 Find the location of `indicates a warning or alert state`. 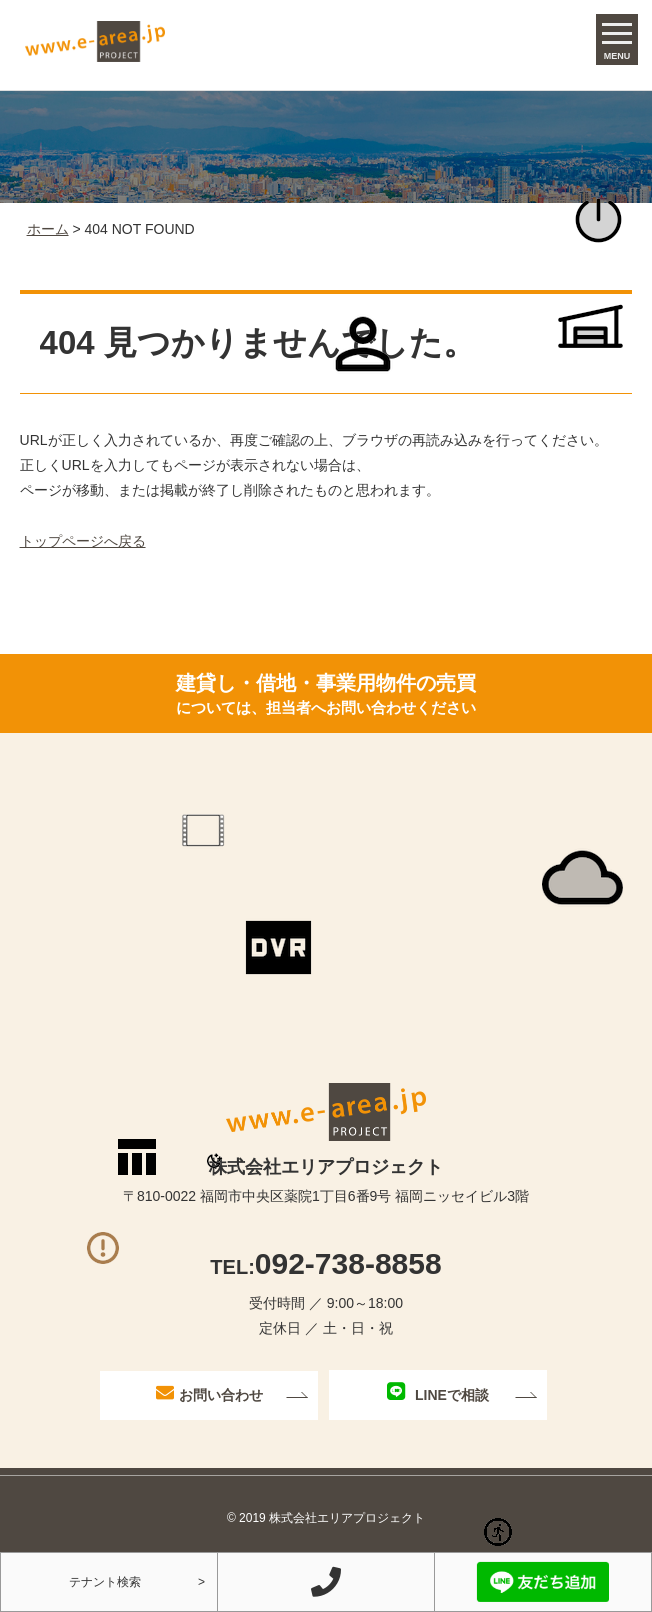

indicates a warning or alert state is located at coordinates (103, 1248).